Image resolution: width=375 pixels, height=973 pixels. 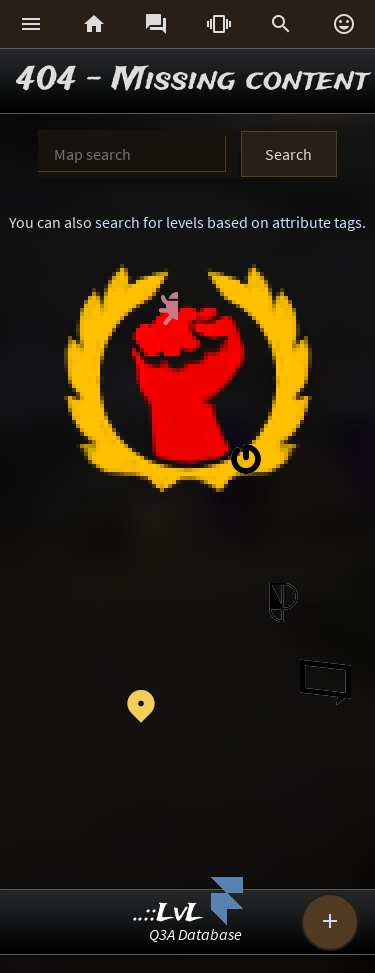 What do you see at coordinates (246, 459) in the screenshot?
I see `link to gravatar profile settings` at bounding box center [246, 459].